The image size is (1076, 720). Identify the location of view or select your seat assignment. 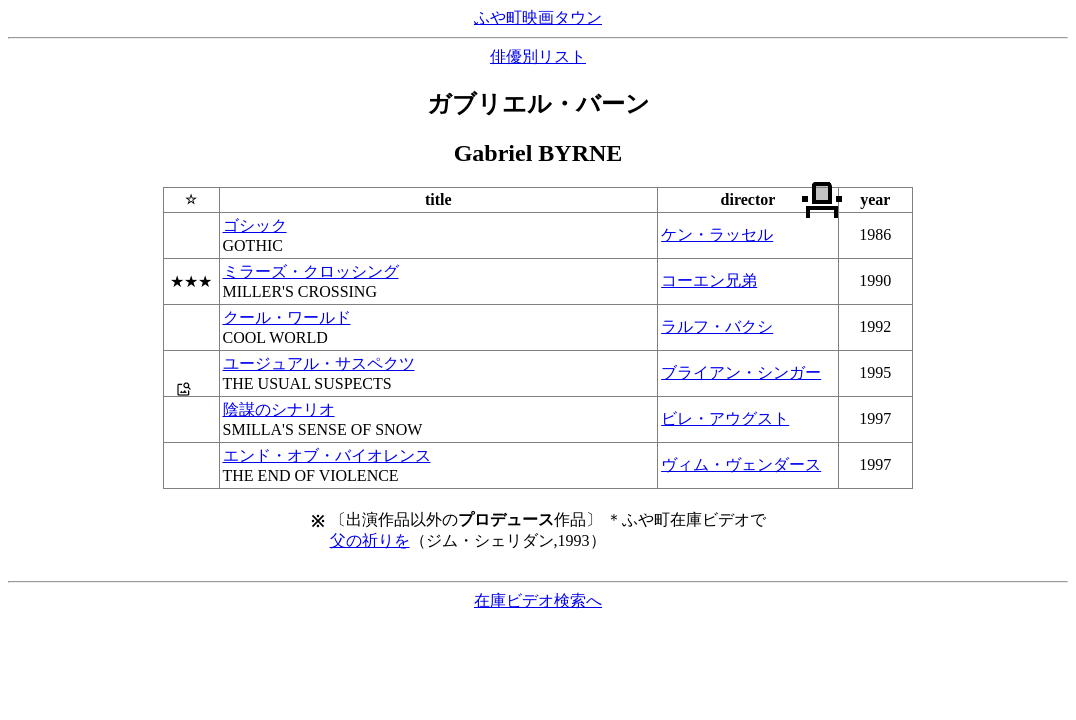
(822, 200).